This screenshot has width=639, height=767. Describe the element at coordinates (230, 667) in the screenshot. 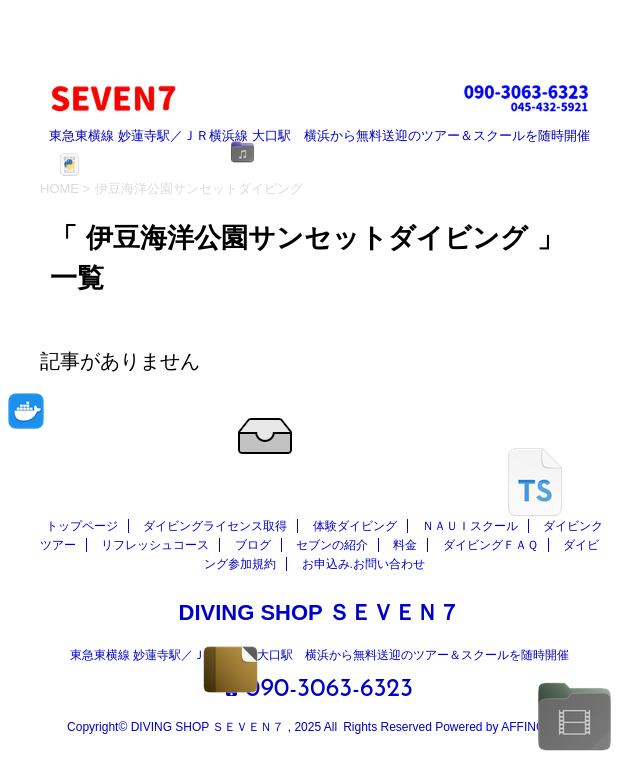

I see `change desktop wallpaper settings` at that location.